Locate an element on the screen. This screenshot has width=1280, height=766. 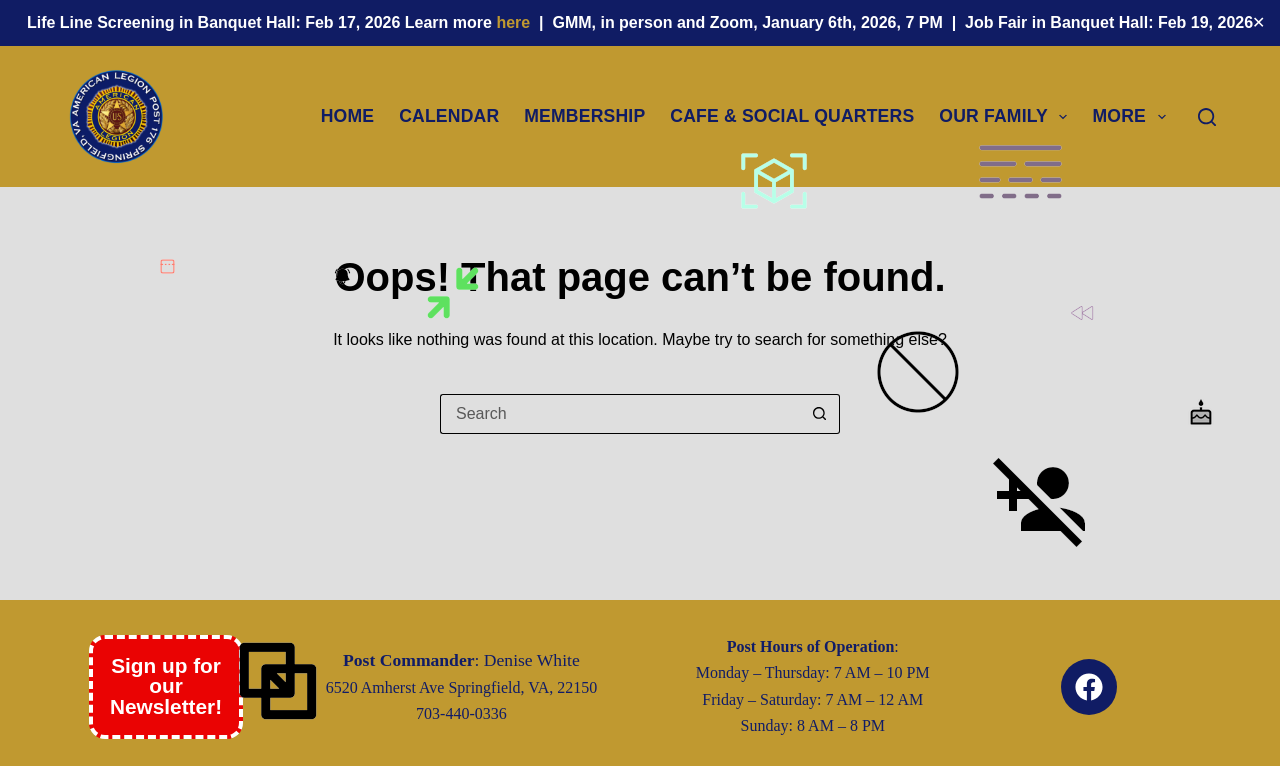
rewind or skip backward in media playback is located at coordinates (1083, 313).